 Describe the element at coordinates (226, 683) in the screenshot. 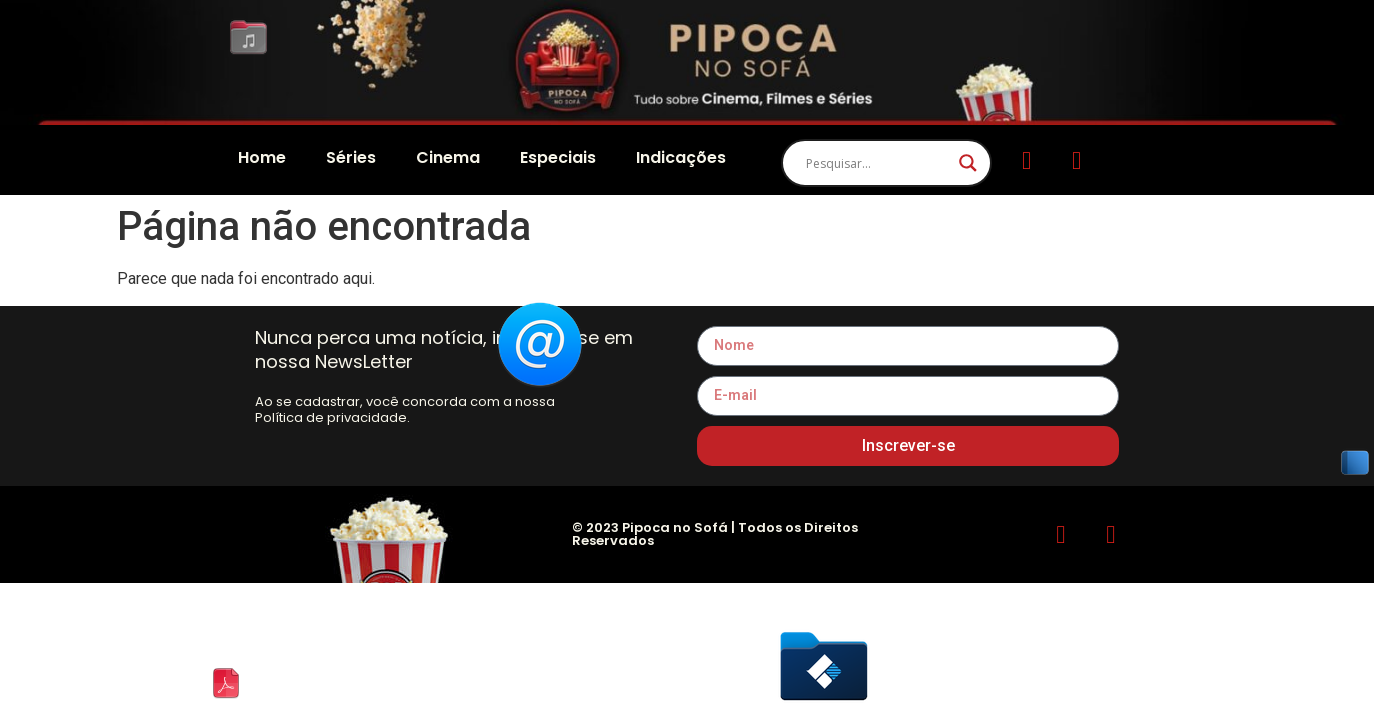

I see `open a compressed PDF file` at that location.